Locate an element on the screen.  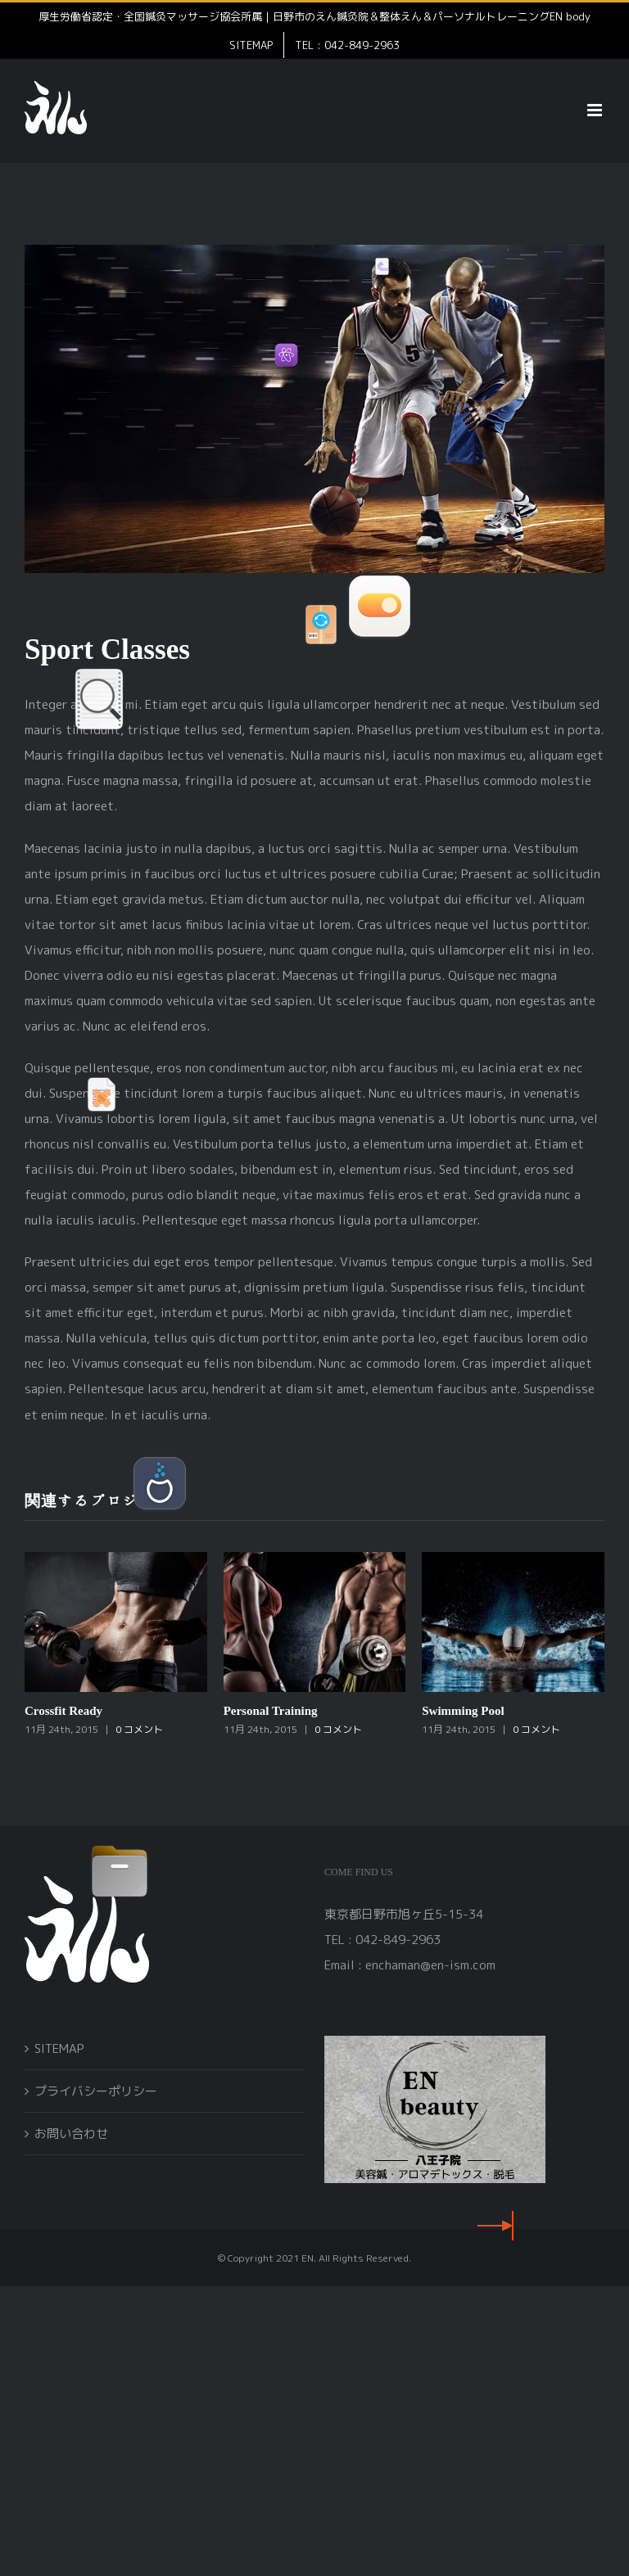
go to the last item or page is located at coordinates (496, 2226).